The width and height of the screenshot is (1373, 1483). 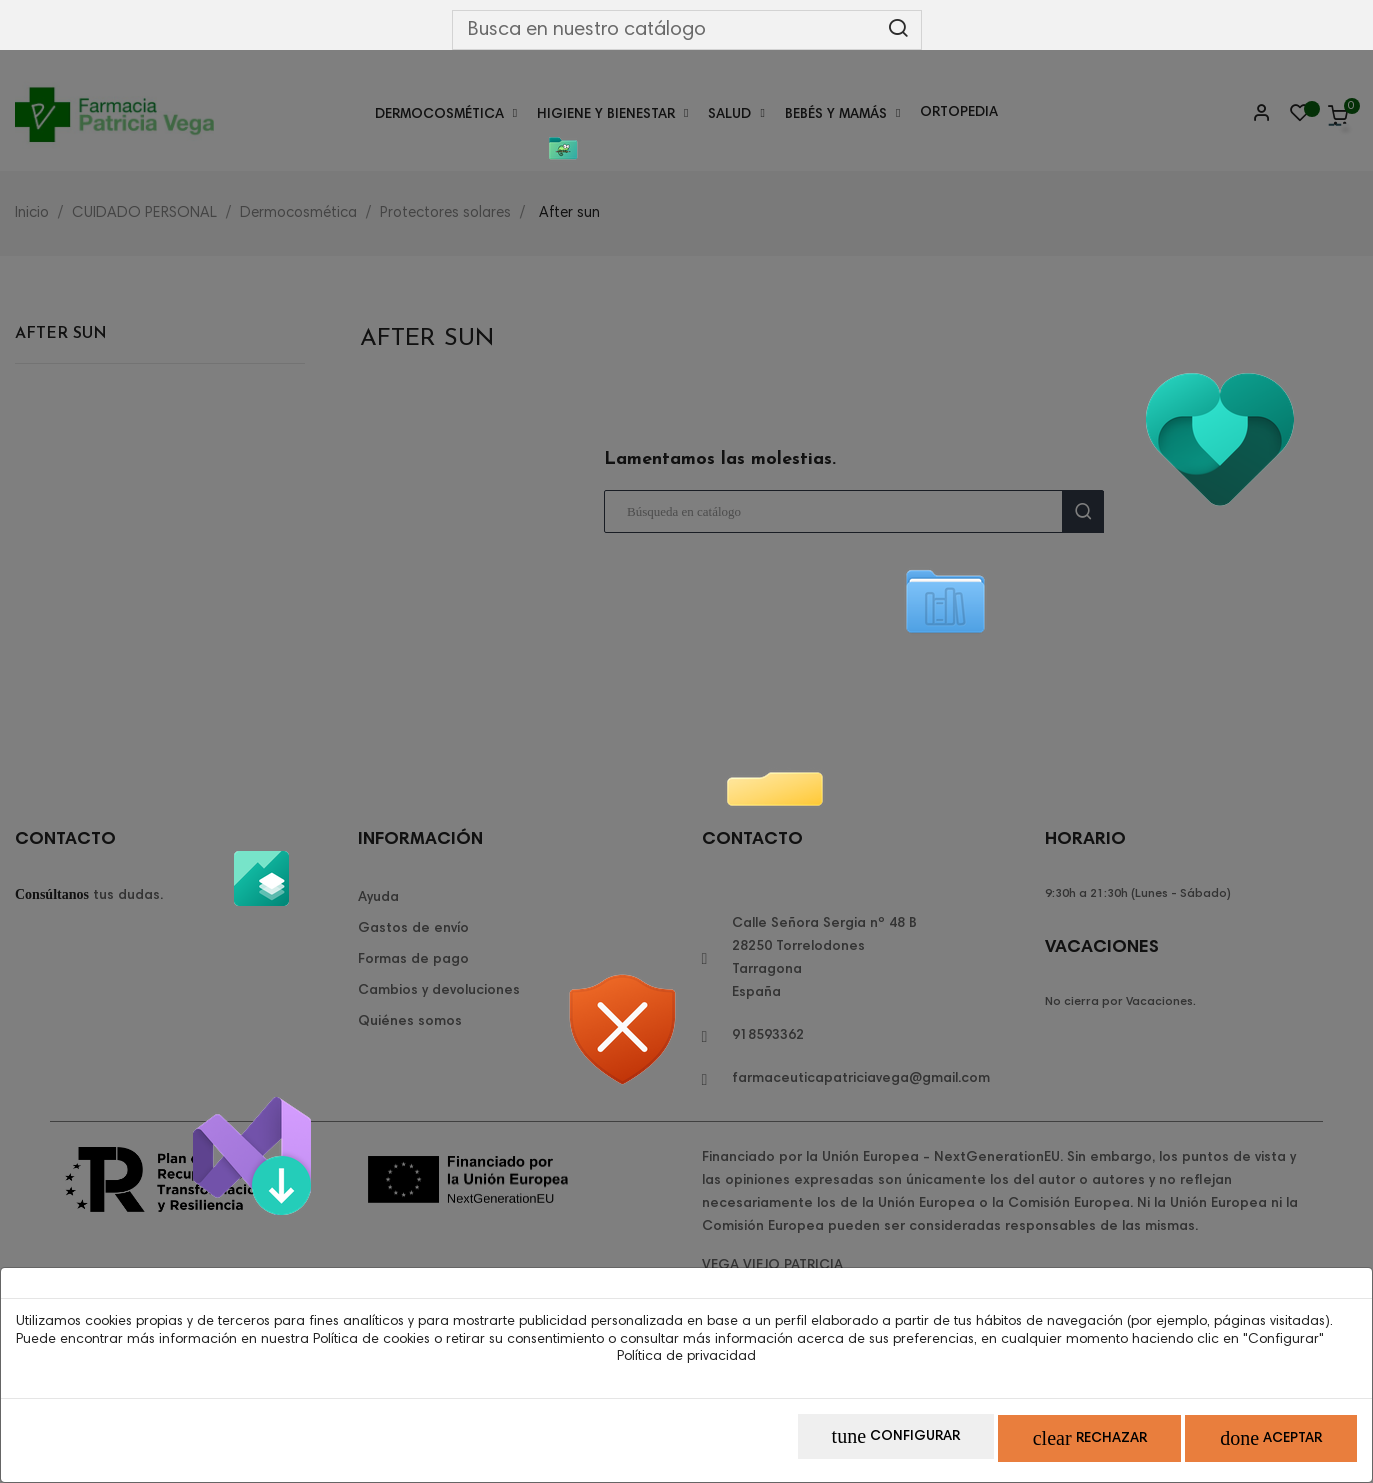 What do you see at coordinates (252, 1156) in the screenshot?
I see `open visual studio installer` at bounding box center [252, 1156].